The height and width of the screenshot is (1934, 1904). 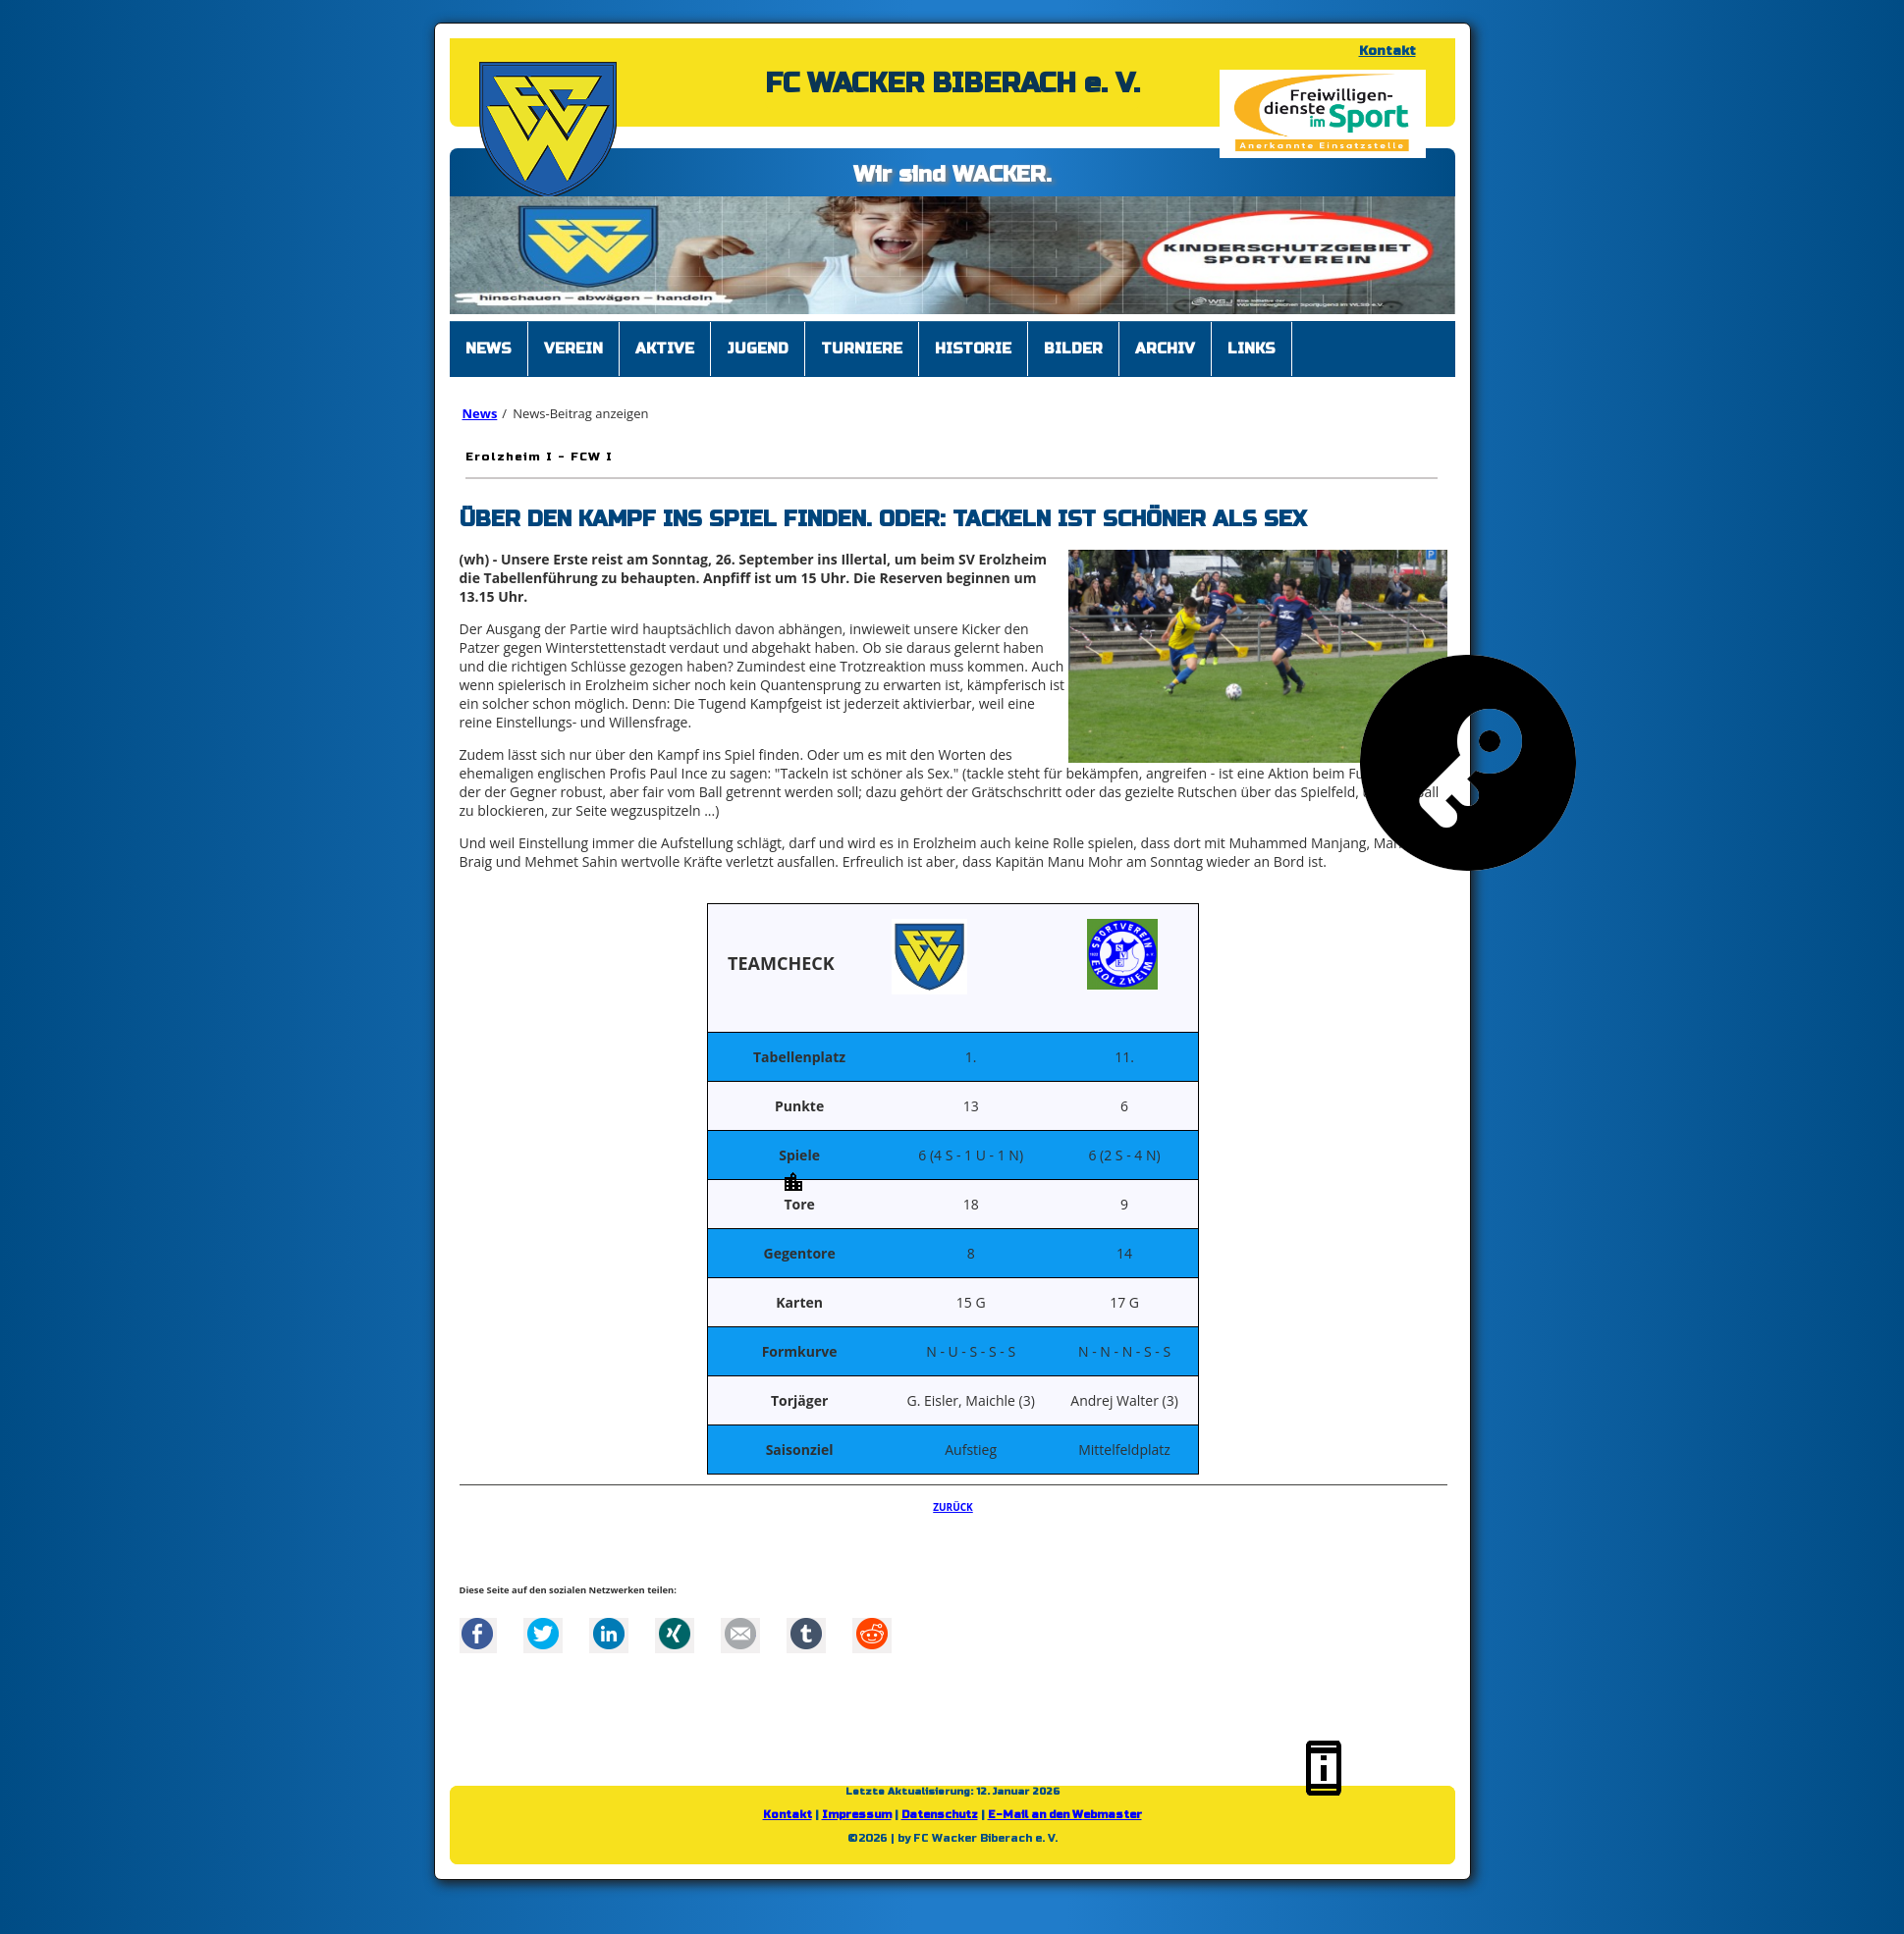 I want to click on access security or authentication settings, so click(x=1468, y=763).